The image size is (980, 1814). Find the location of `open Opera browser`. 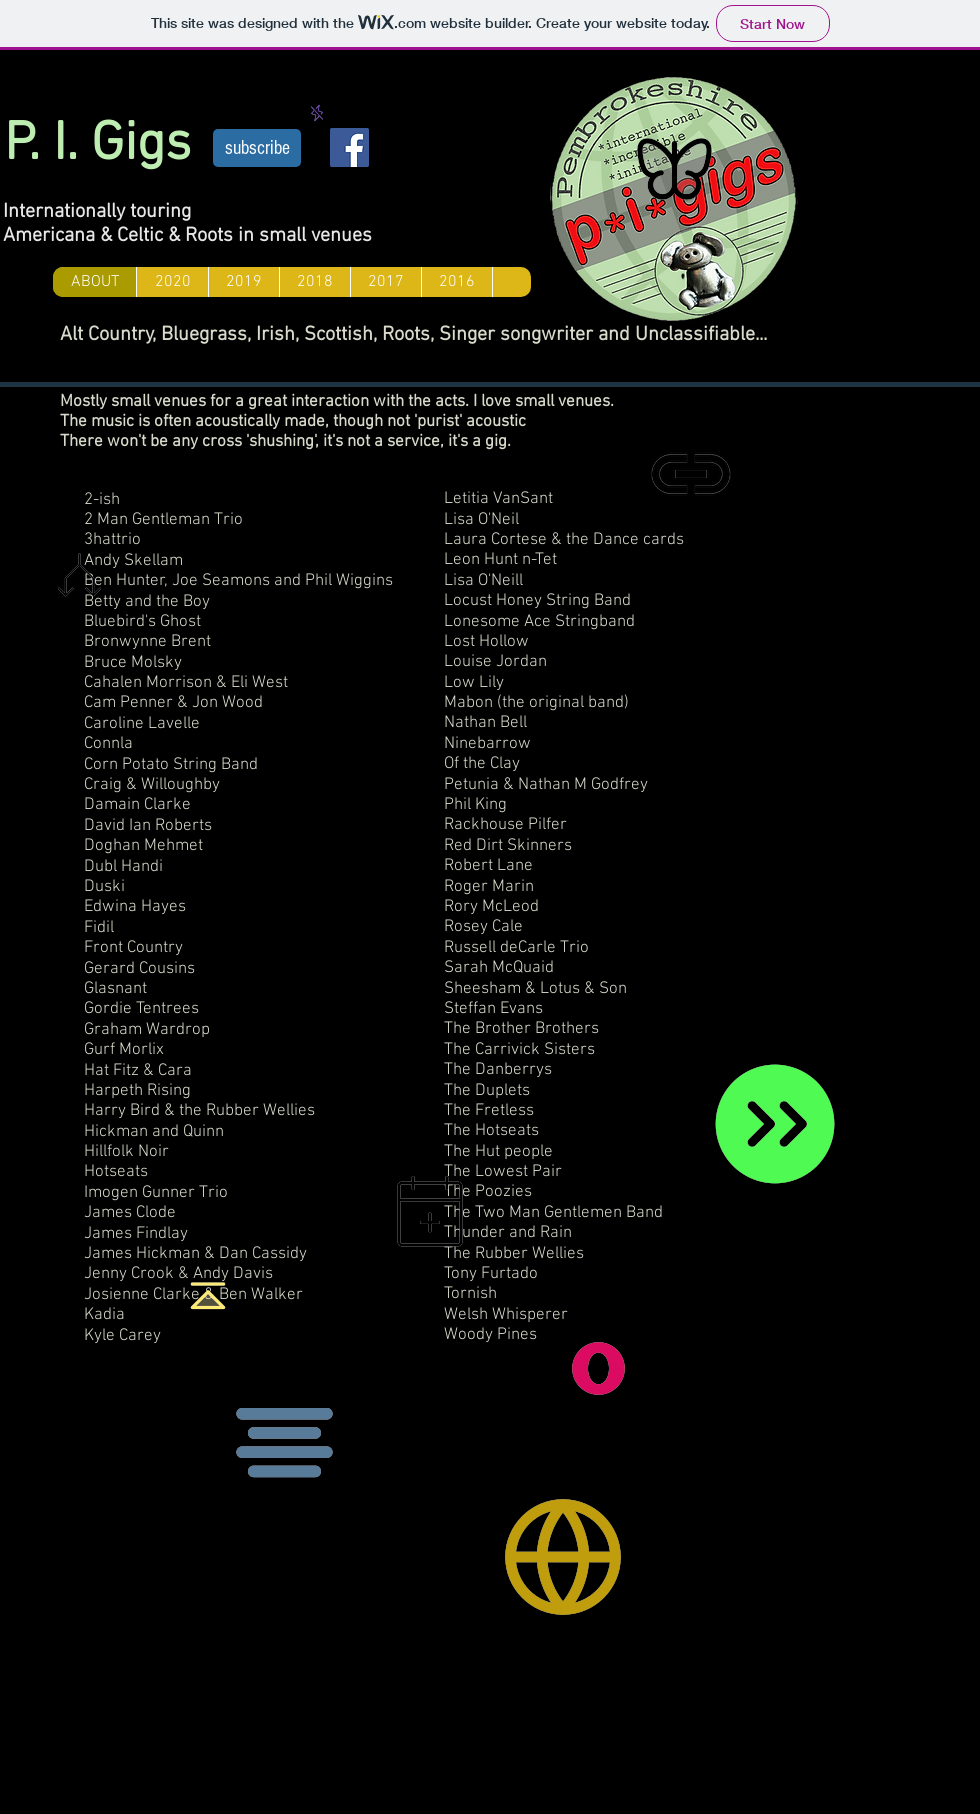

open Opera browser is located at coordinates (598, 1368).